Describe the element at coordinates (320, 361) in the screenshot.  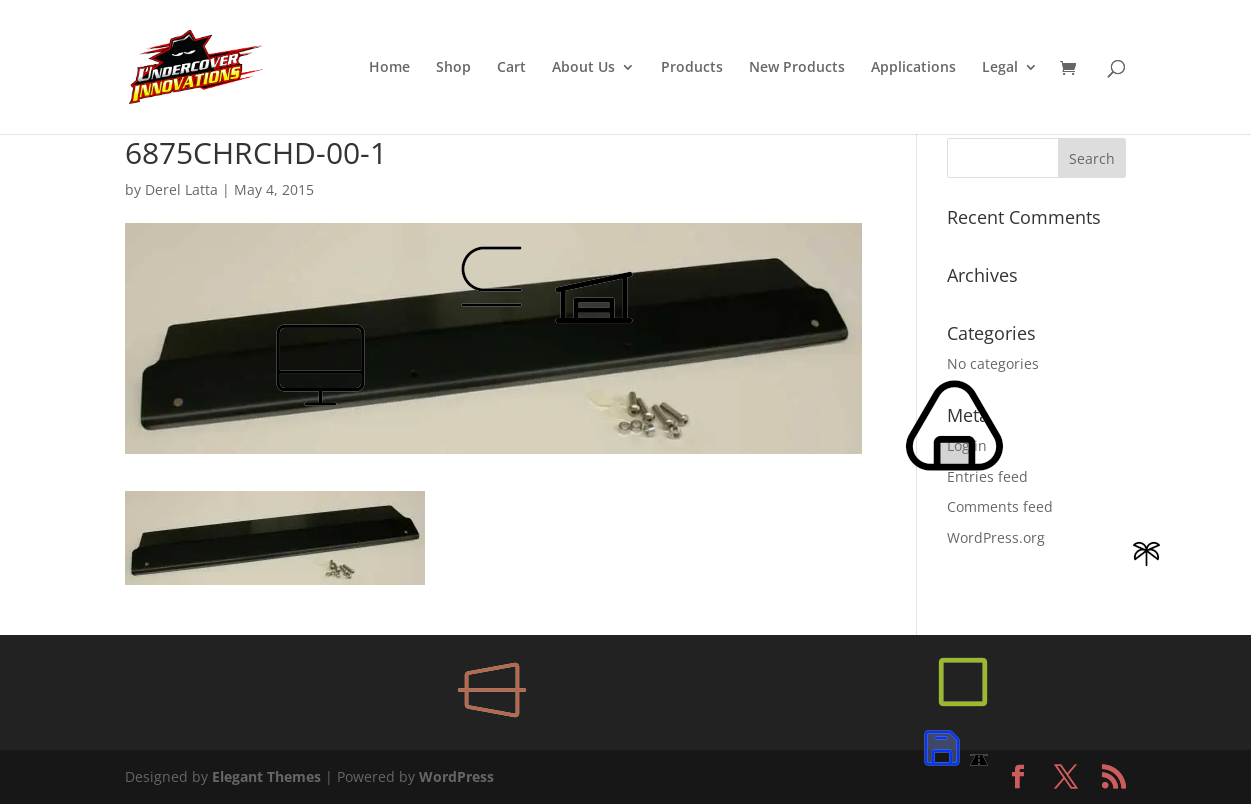
I see `switch to desktop view` at that location.